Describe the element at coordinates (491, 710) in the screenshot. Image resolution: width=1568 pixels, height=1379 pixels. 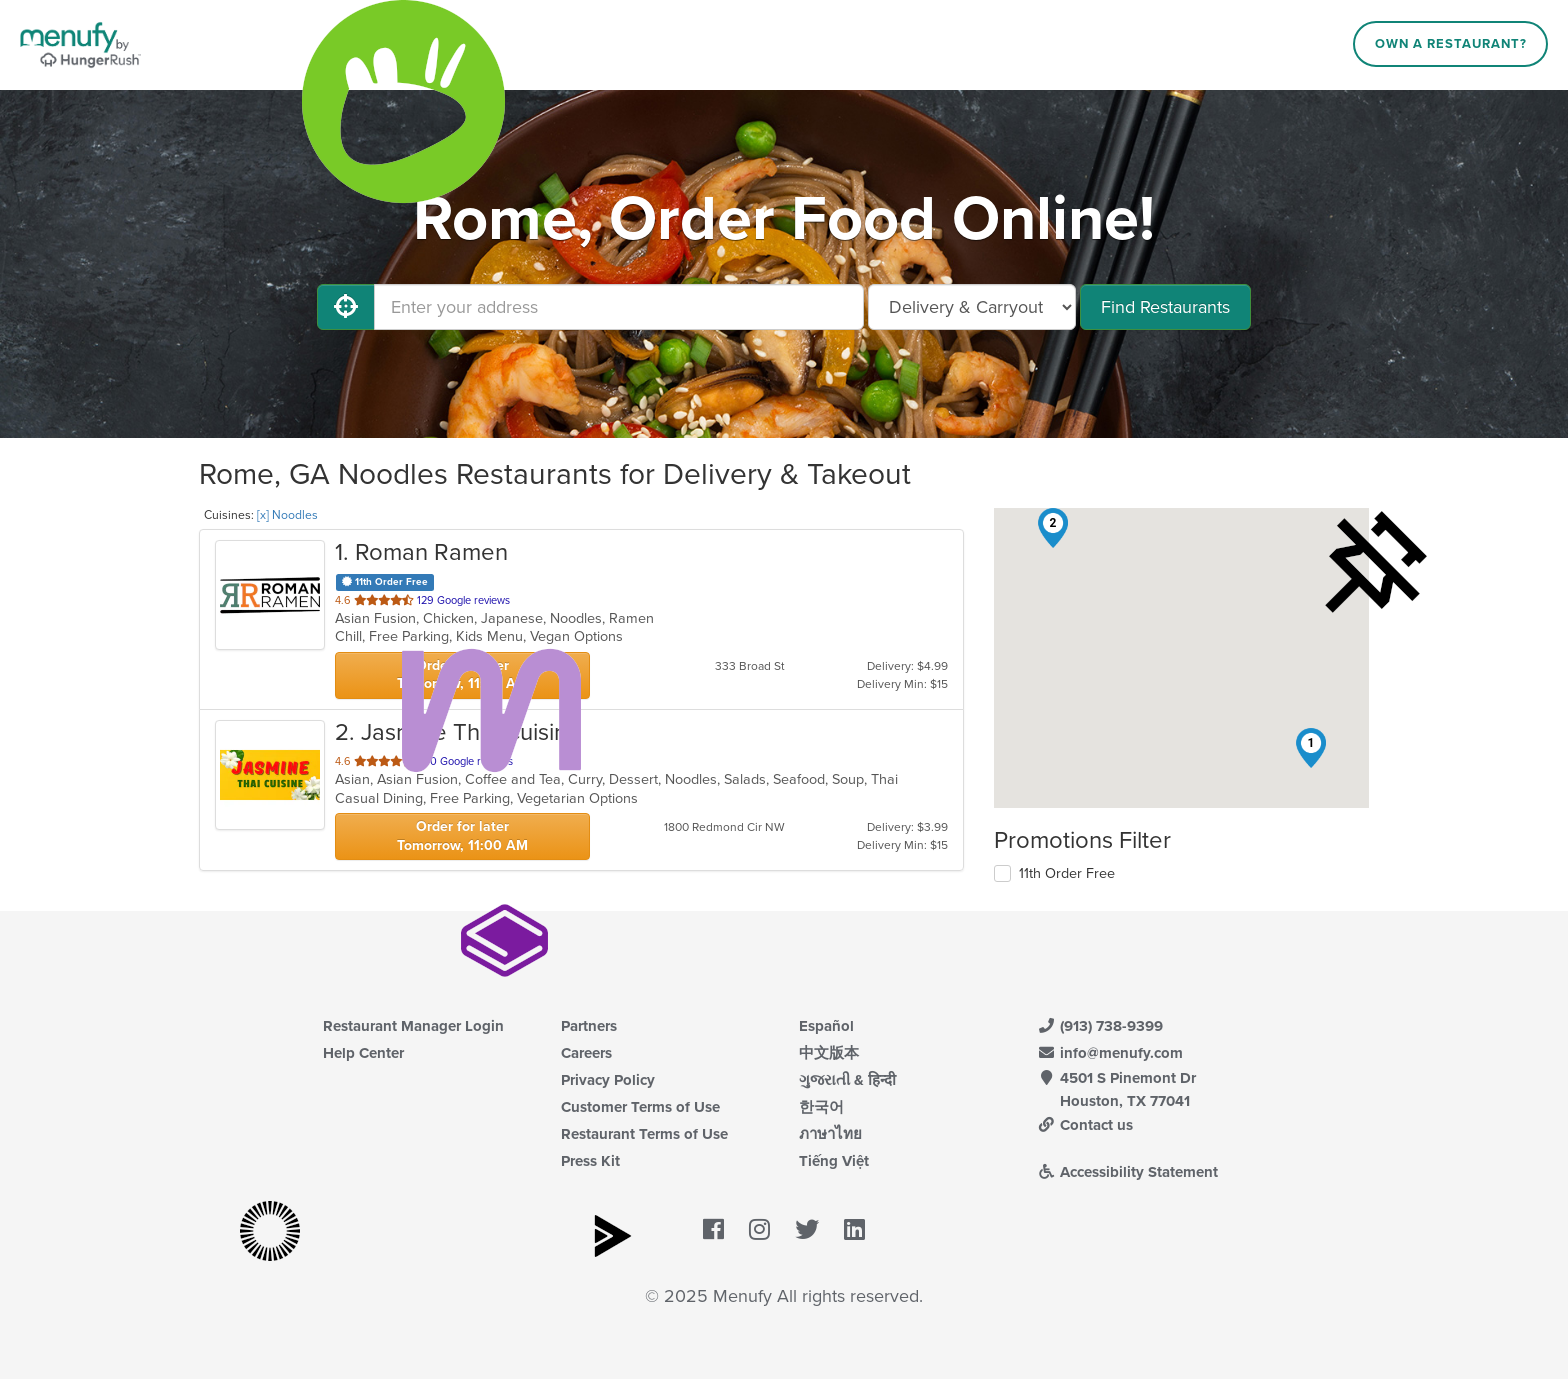
I see `open the Mezmo app` at that location.